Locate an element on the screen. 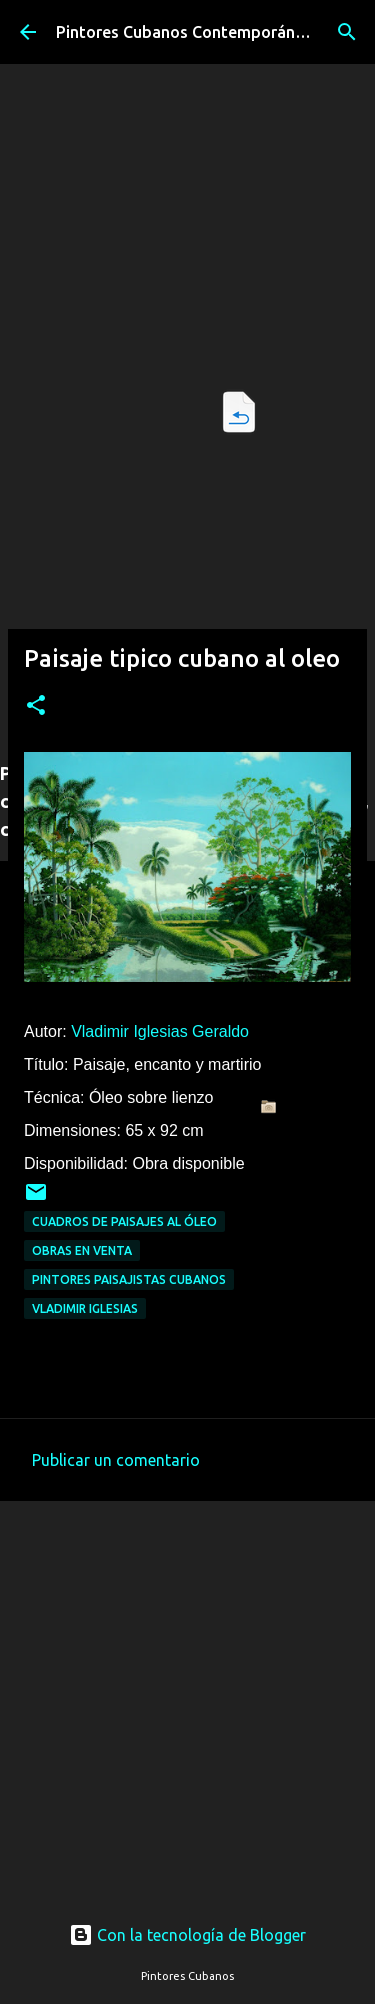 This screenshot has height=2004, width=375. revert document to previous version is located at coordinates (239, 412).